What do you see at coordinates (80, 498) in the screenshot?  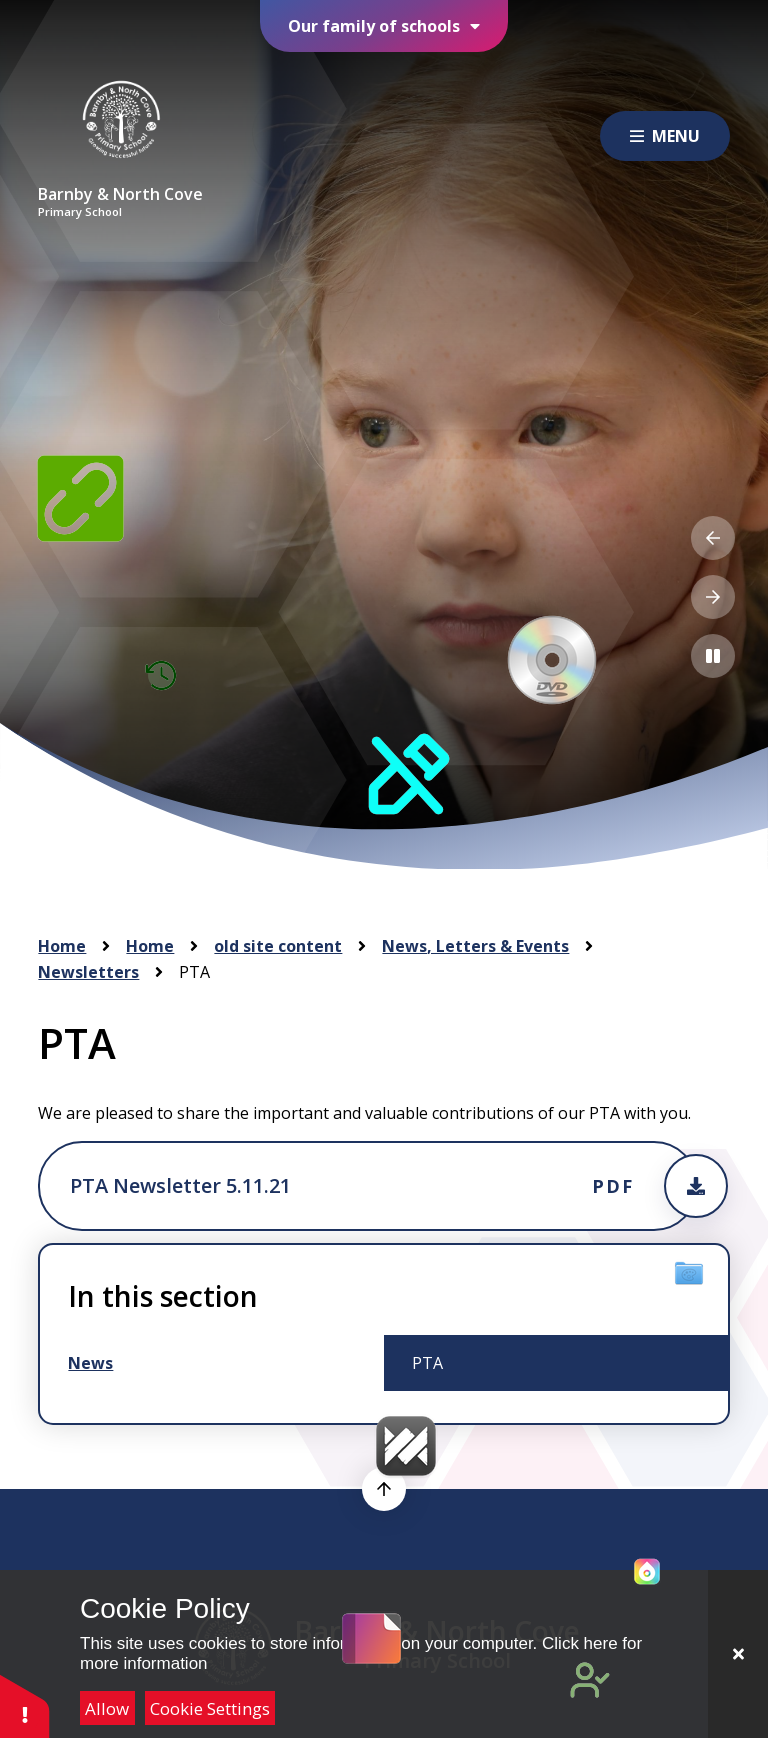 I see `unlink or break a connection` at bounding box center [80, 498].